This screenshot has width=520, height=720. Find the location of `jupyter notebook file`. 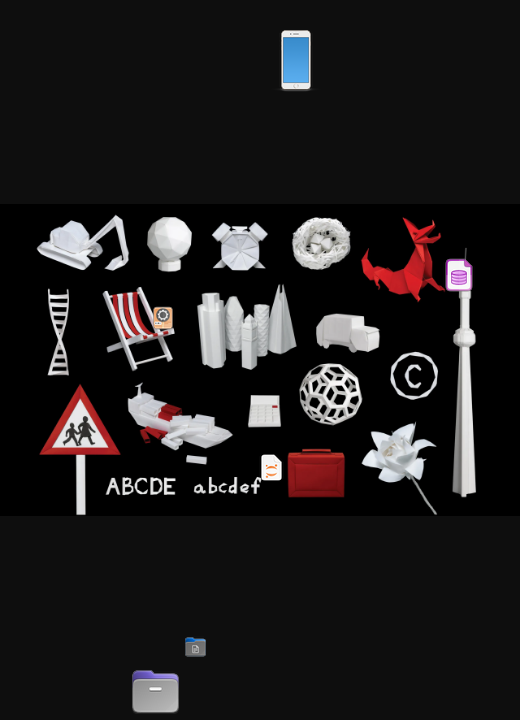

jupyter notebook file is located at coordinates (271, 467).